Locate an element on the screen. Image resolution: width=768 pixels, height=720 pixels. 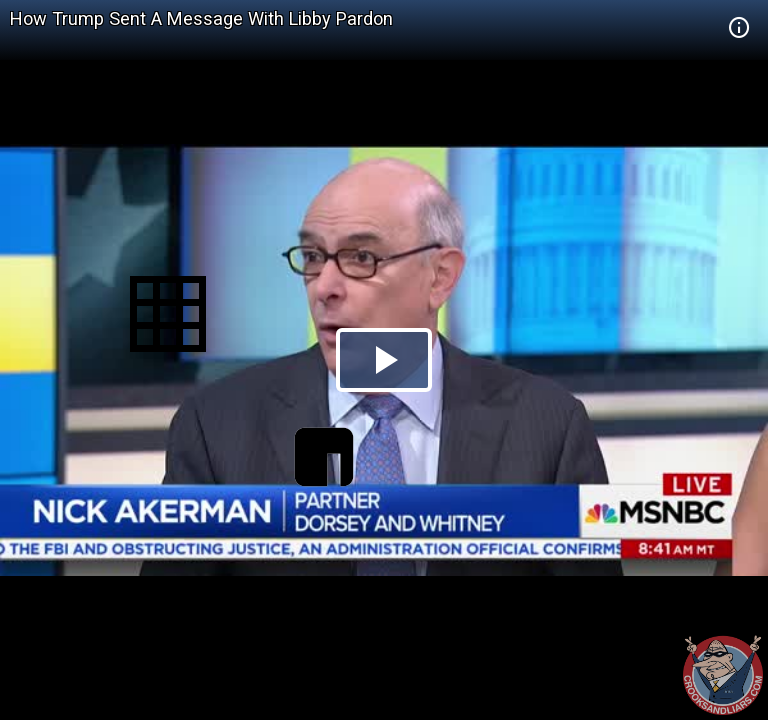
filter or sort list items is located at coordinates (313, 594).